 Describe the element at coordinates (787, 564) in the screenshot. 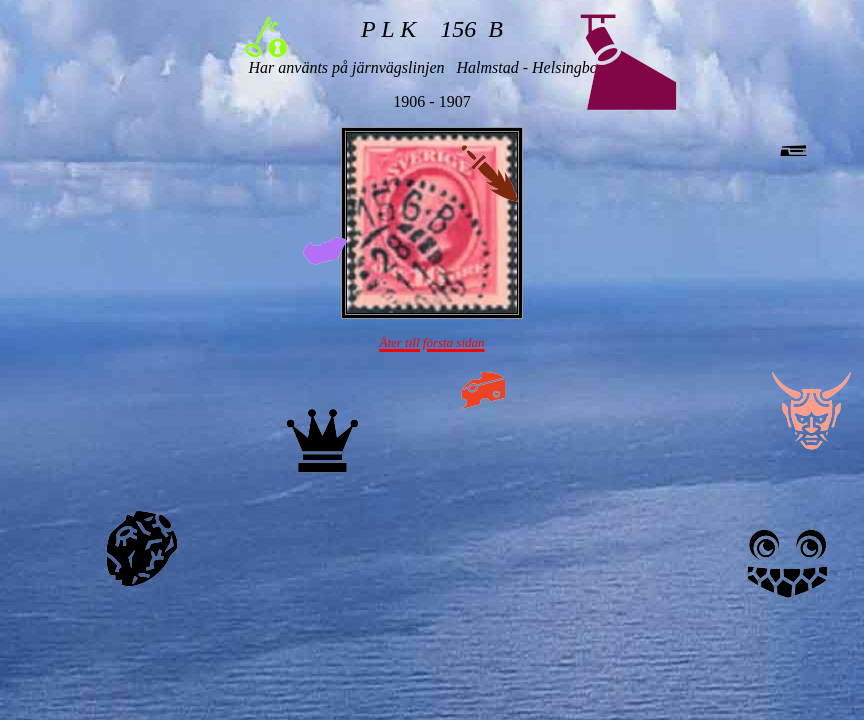

I see `a playful character or avatar icon` at that location.